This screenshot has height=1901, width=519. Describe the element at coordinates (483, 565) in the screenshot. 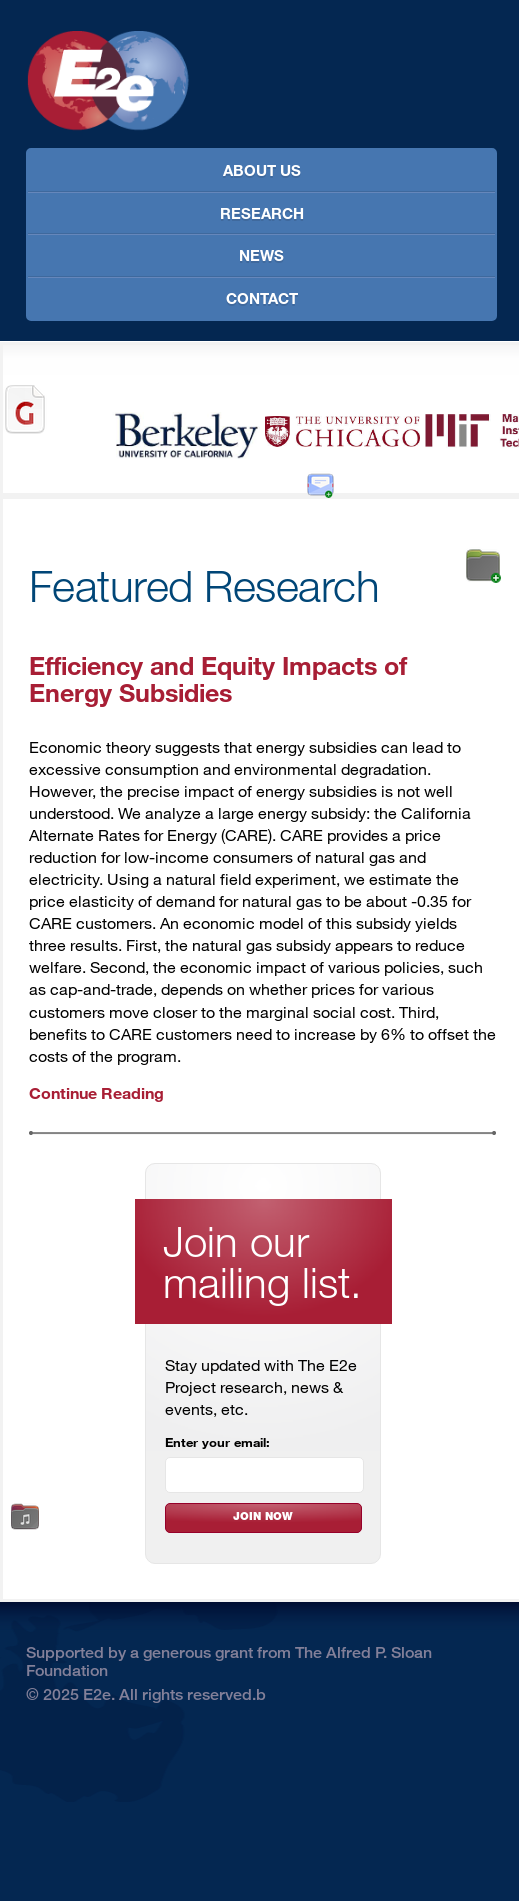

I see `create a new folder` at that location.